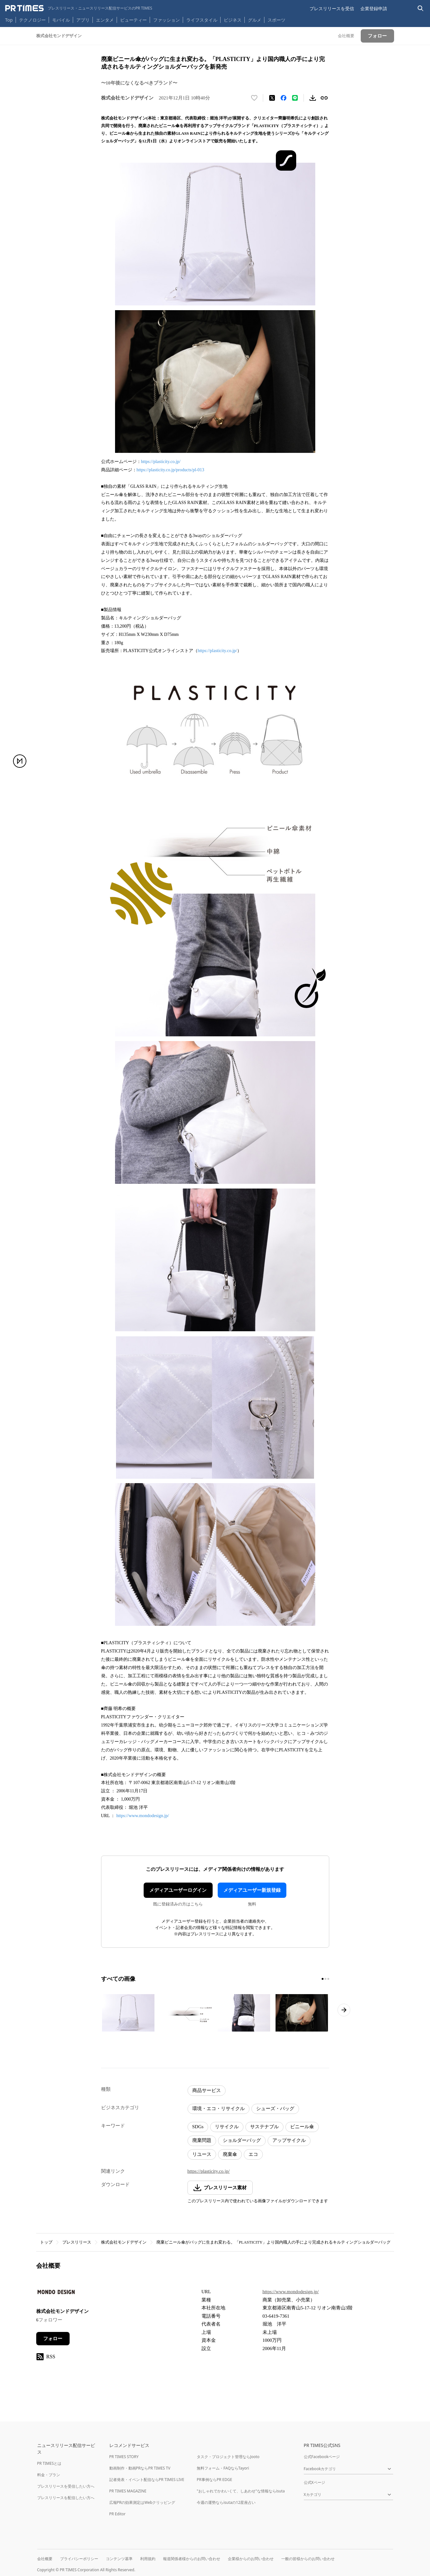 The image size is (430, 2576). I want to click on DS Automobiles brand logo, so click(199, 1206).